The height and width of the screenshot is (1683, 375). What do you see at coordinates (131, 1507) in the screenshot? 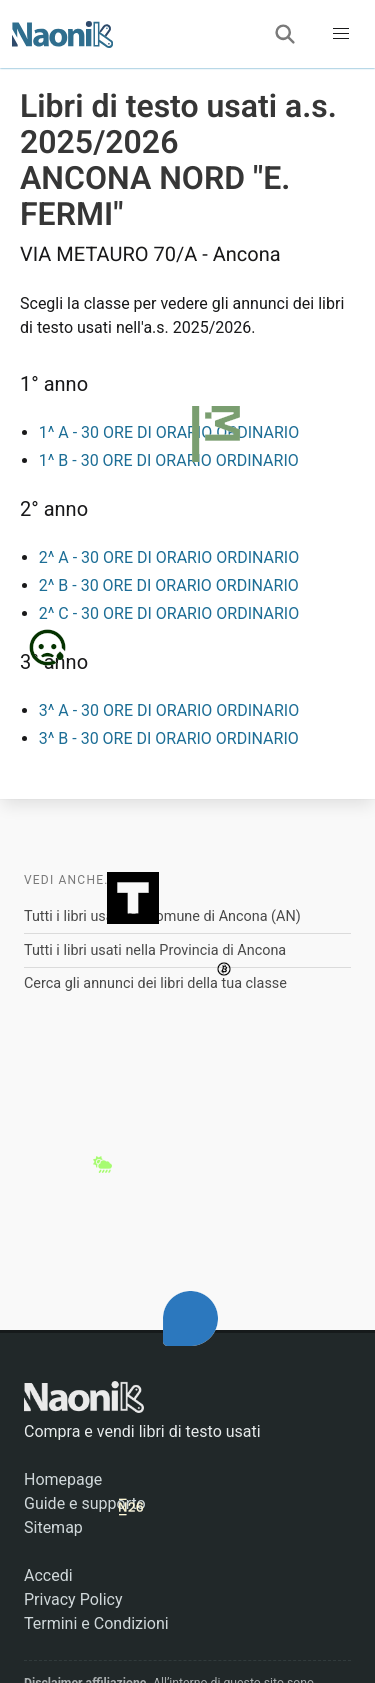
I see `open the N26 banking app` at bounding box center [131, 1507].